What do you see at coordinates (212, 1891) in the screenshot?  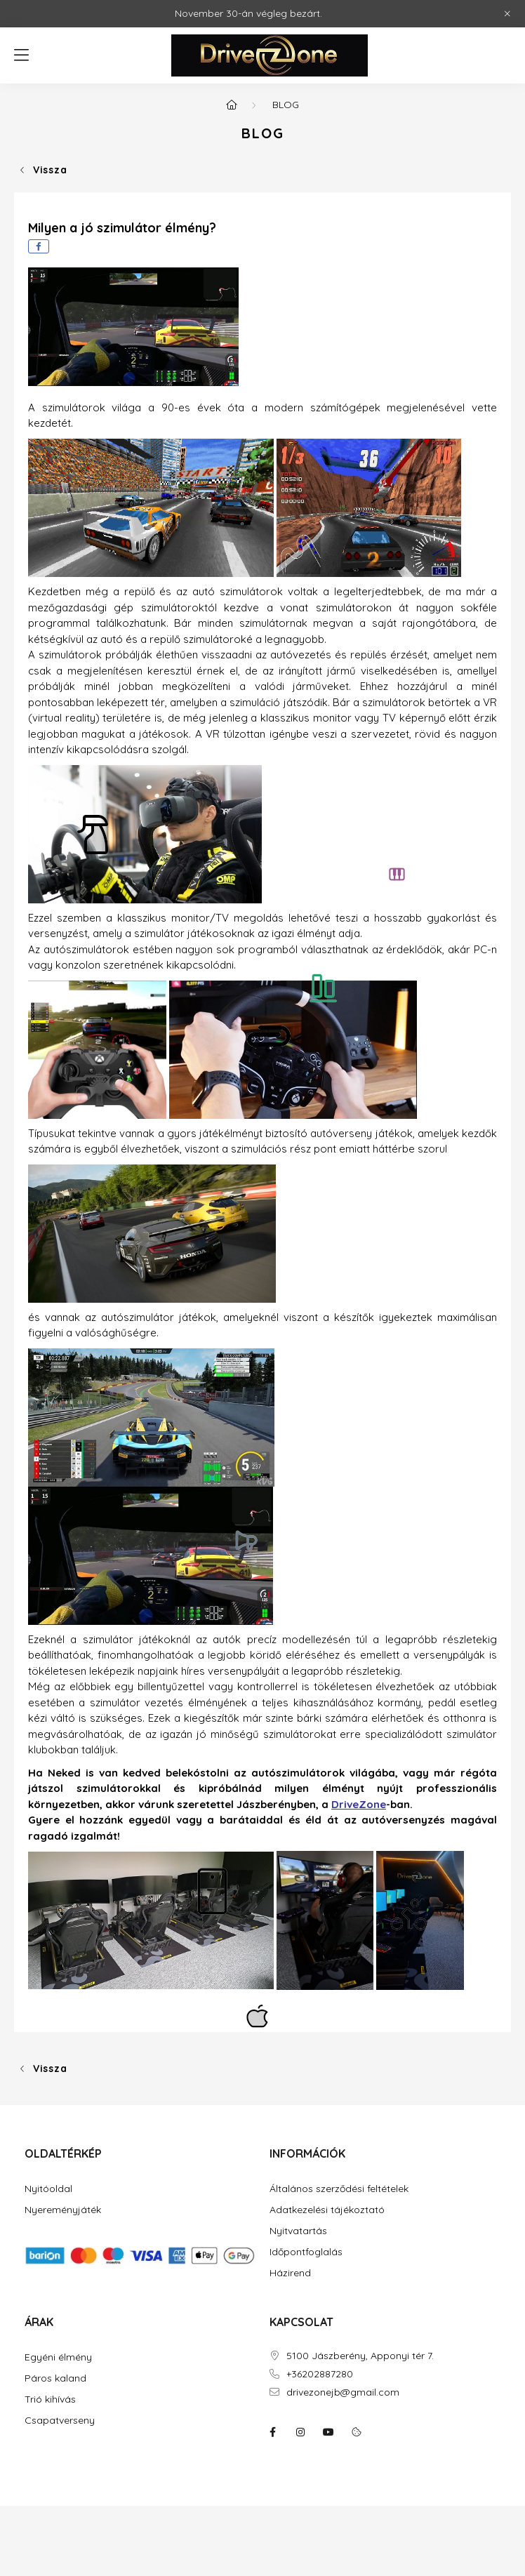 I see `access device camera through mobile` at bounding box center [212, 1891].